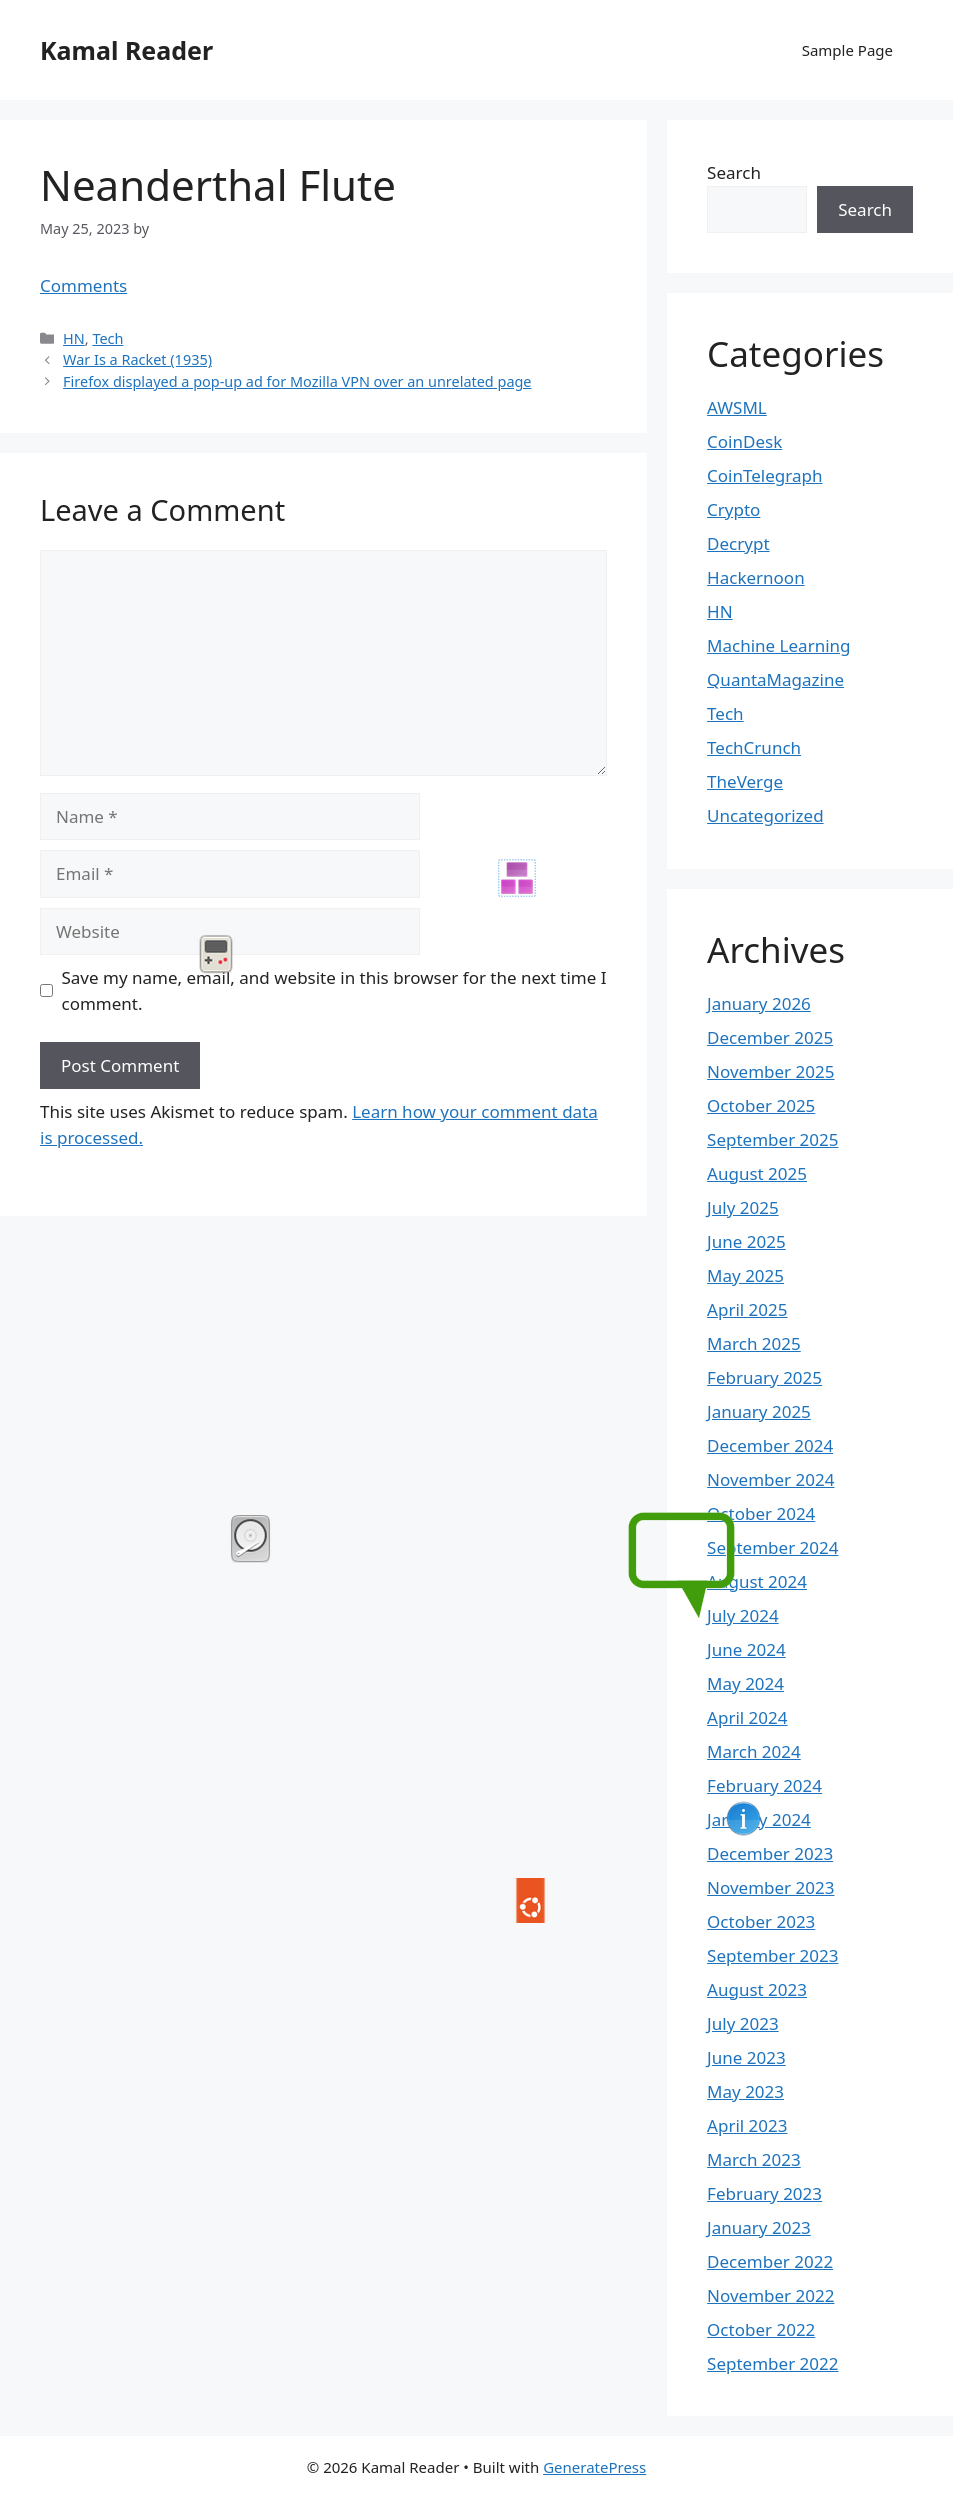 The image size is (953, 2499). What do you see at coordinates (216, 954) in the screenshot?
I see `open the game center or gaming app` at bounding box center [216, 954].